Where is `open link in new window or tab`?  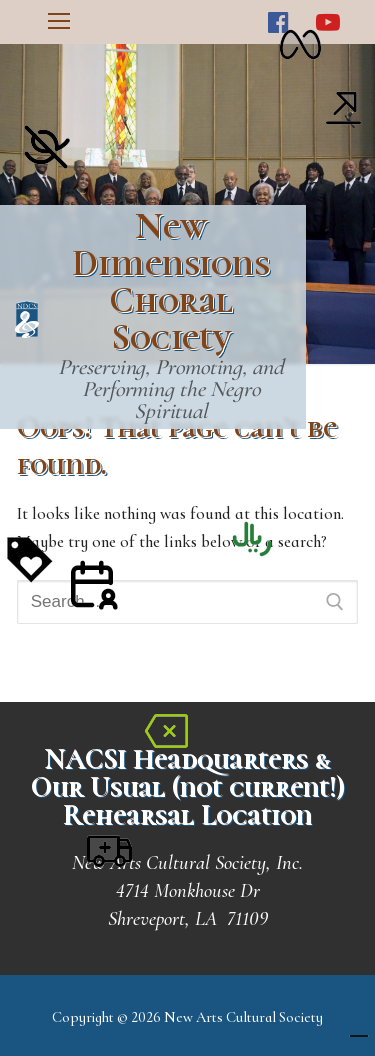
open link in new window or tab is located at coordinates (343, 106).